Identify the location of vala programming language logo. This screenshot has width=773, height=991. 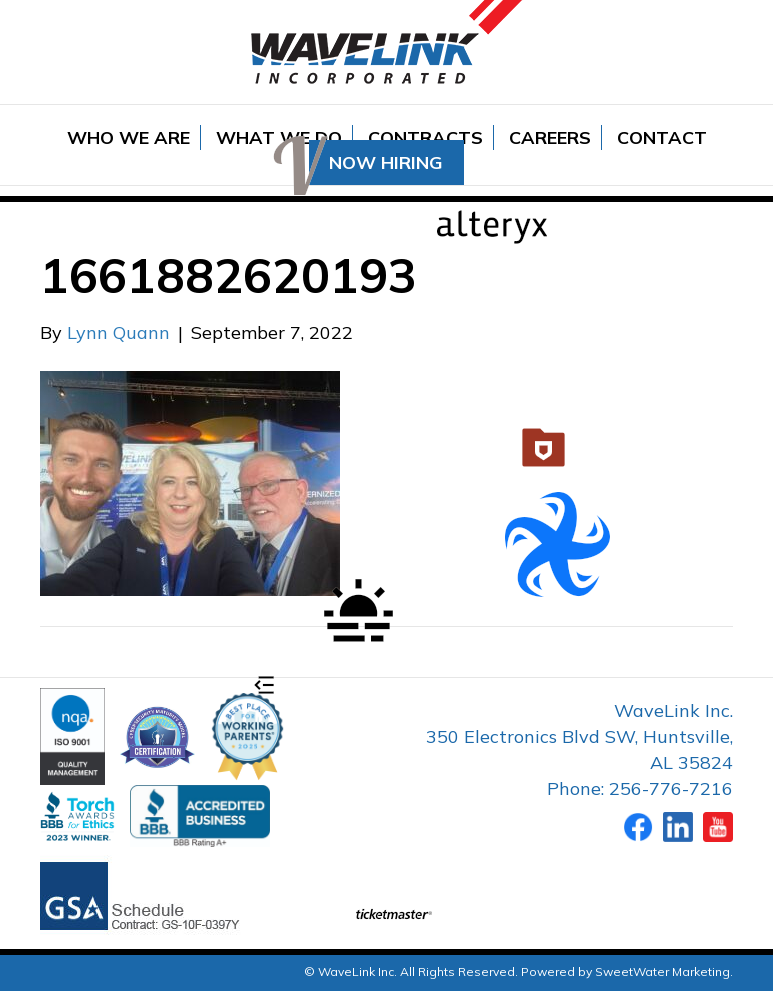
(300, 165).